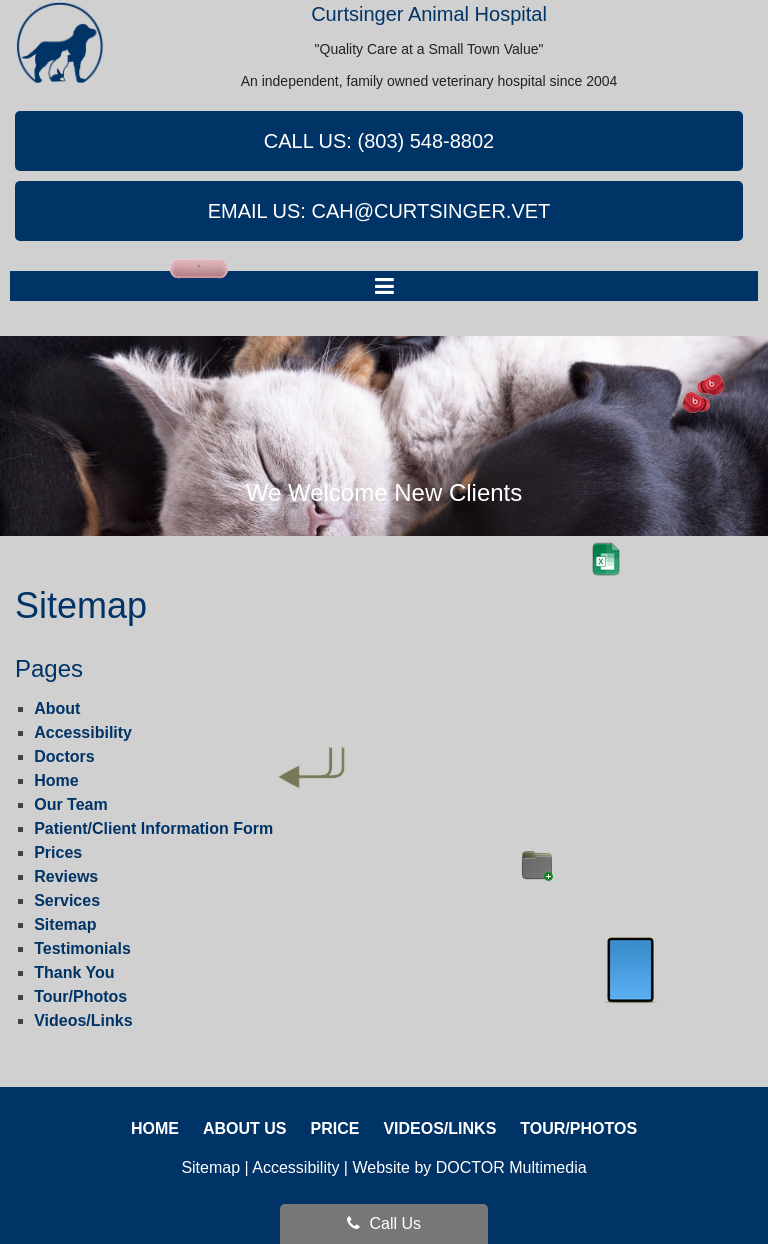 This screenshot has width=768, height=1244. What do you see at coordinates (630, 970) in the screenshot?
I see `iPad device icon` at bounding box center [630, 970].